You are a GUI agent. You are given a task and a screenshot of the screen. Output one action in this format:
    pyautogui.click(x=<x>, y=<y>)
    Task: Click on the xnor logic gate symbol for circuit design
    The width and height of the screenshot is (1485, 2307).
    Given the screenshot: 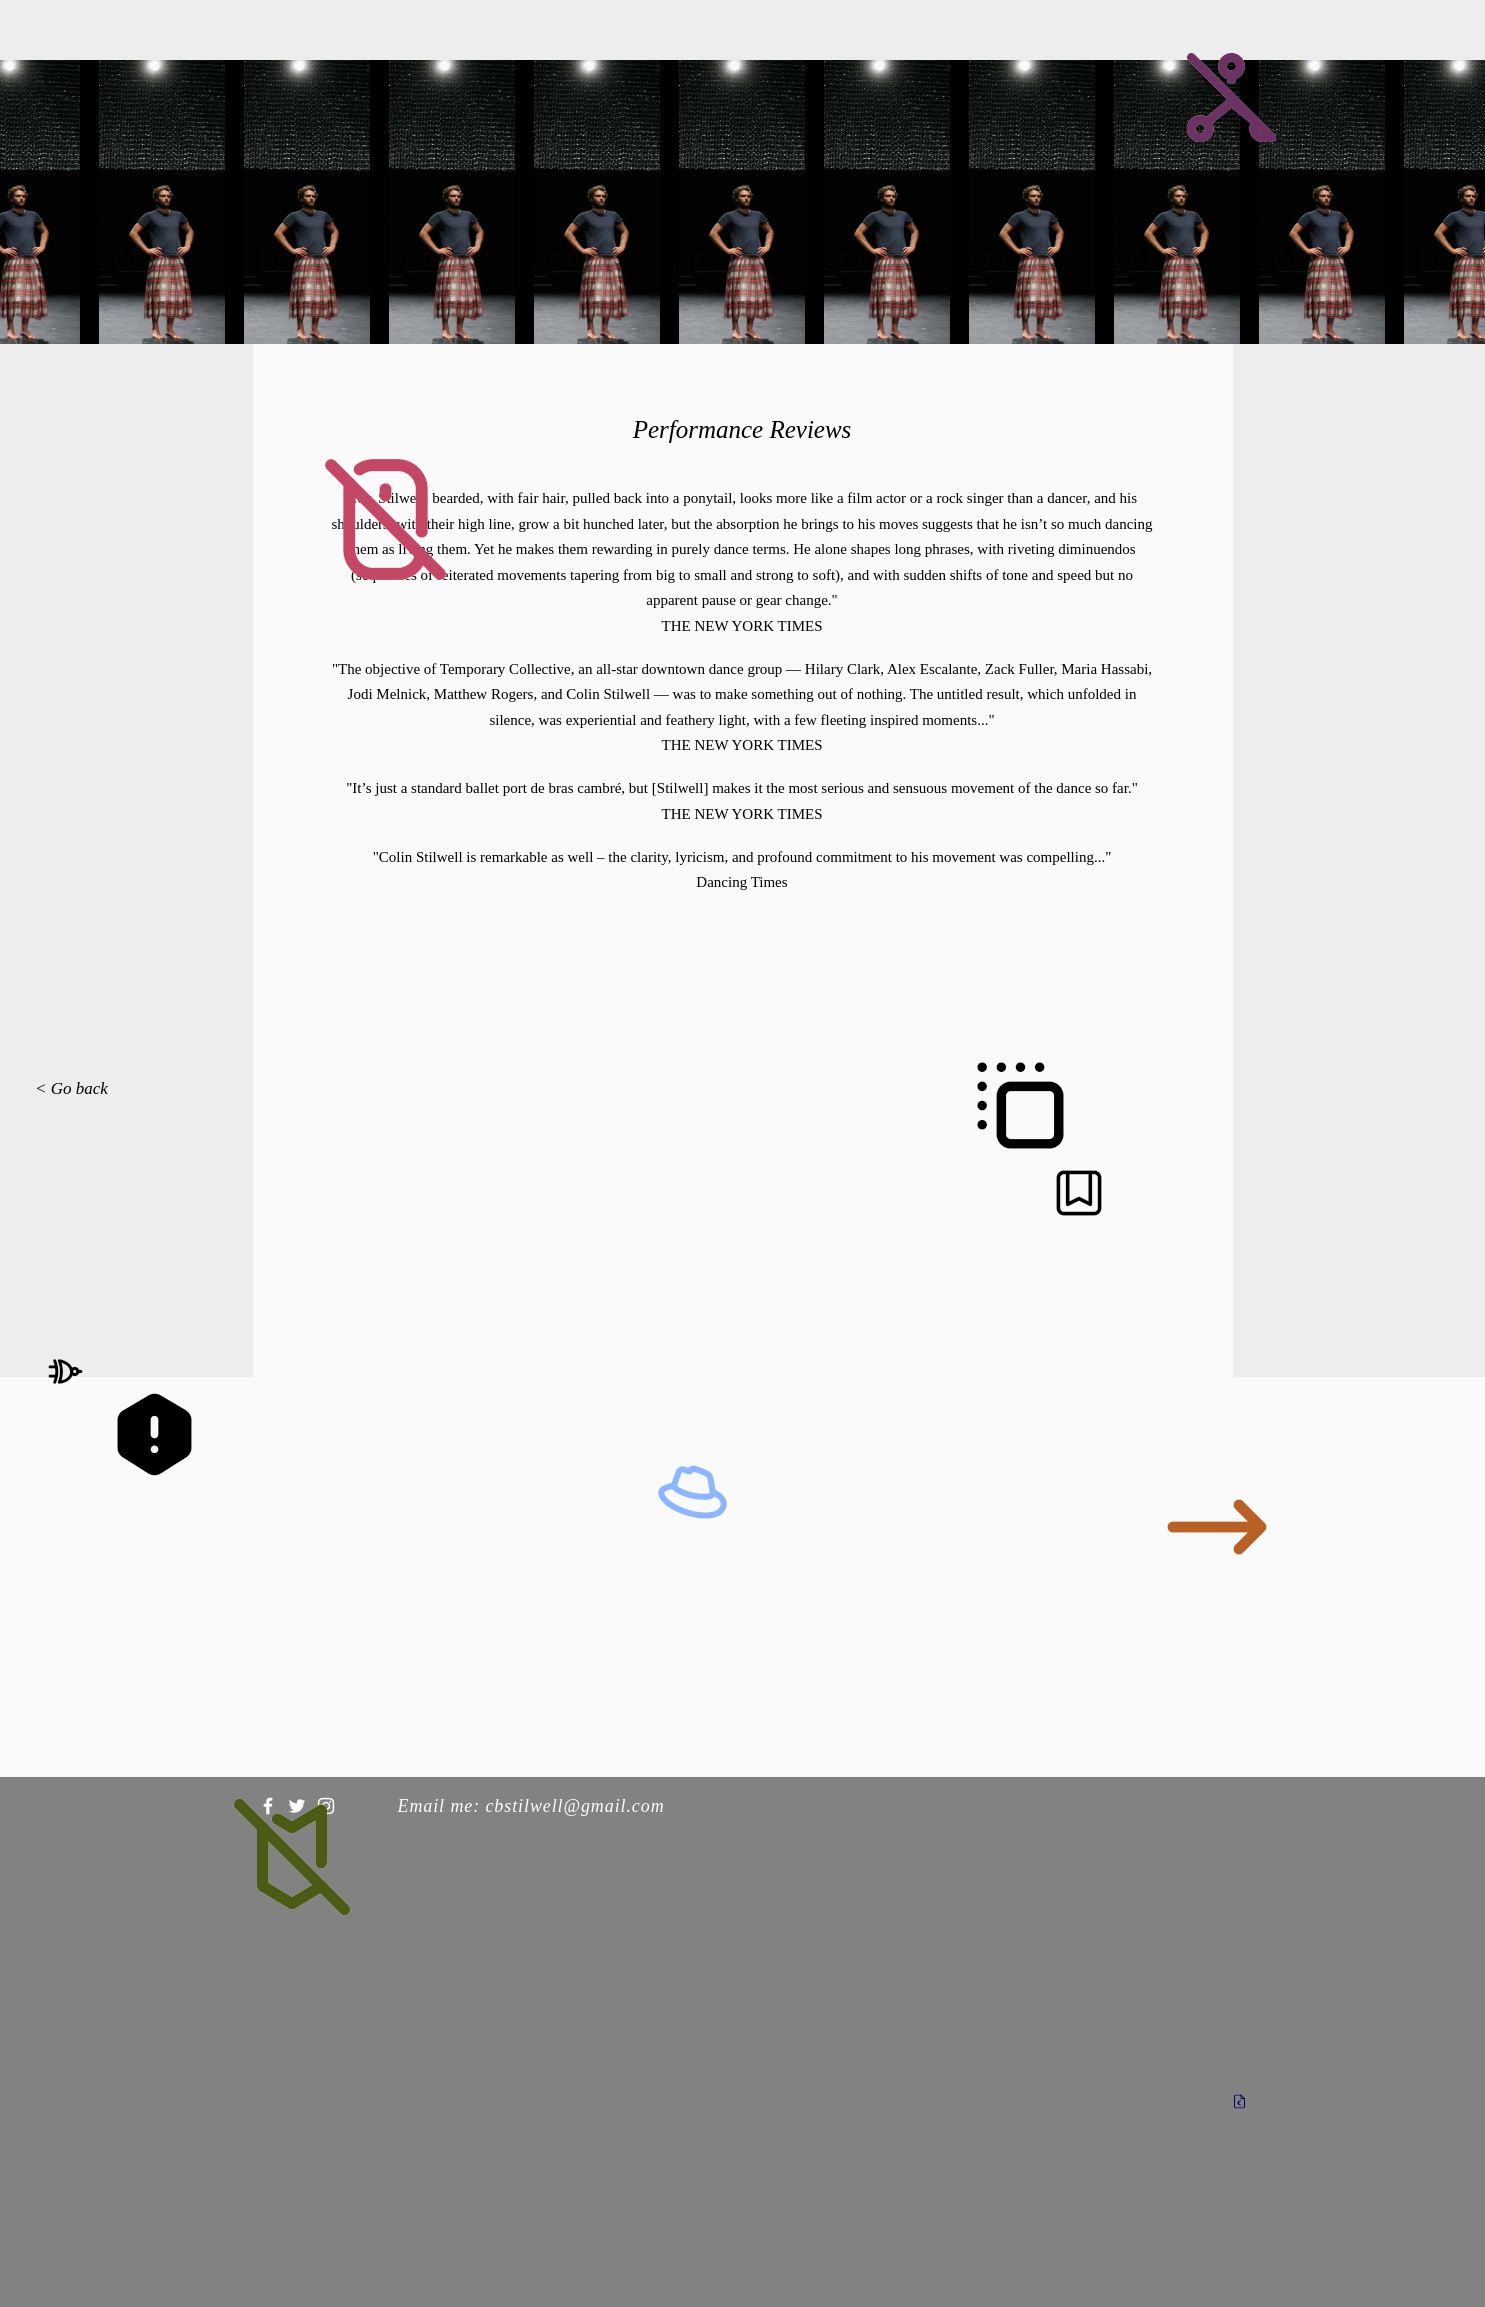 What is the action you would take?
    pyautogui.click(x=65, y=1371)
    